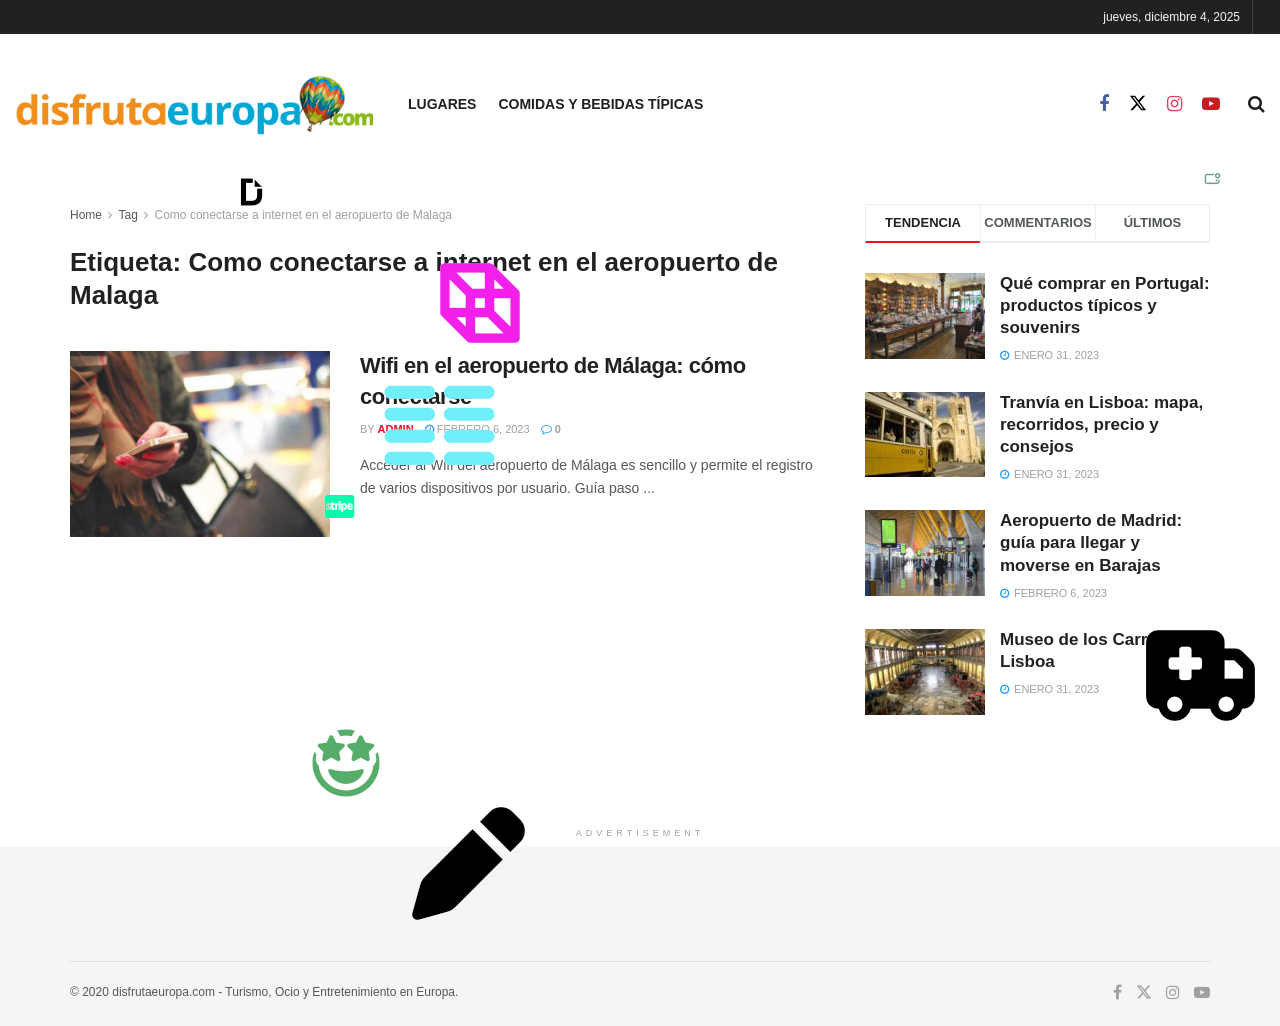 The height and width of the screenshot is (1026, 1280). What do you see at coordinates (346, 763) in the screenshot?
I see `rate something as amazing or five-star` at bounding box center [346, 763].